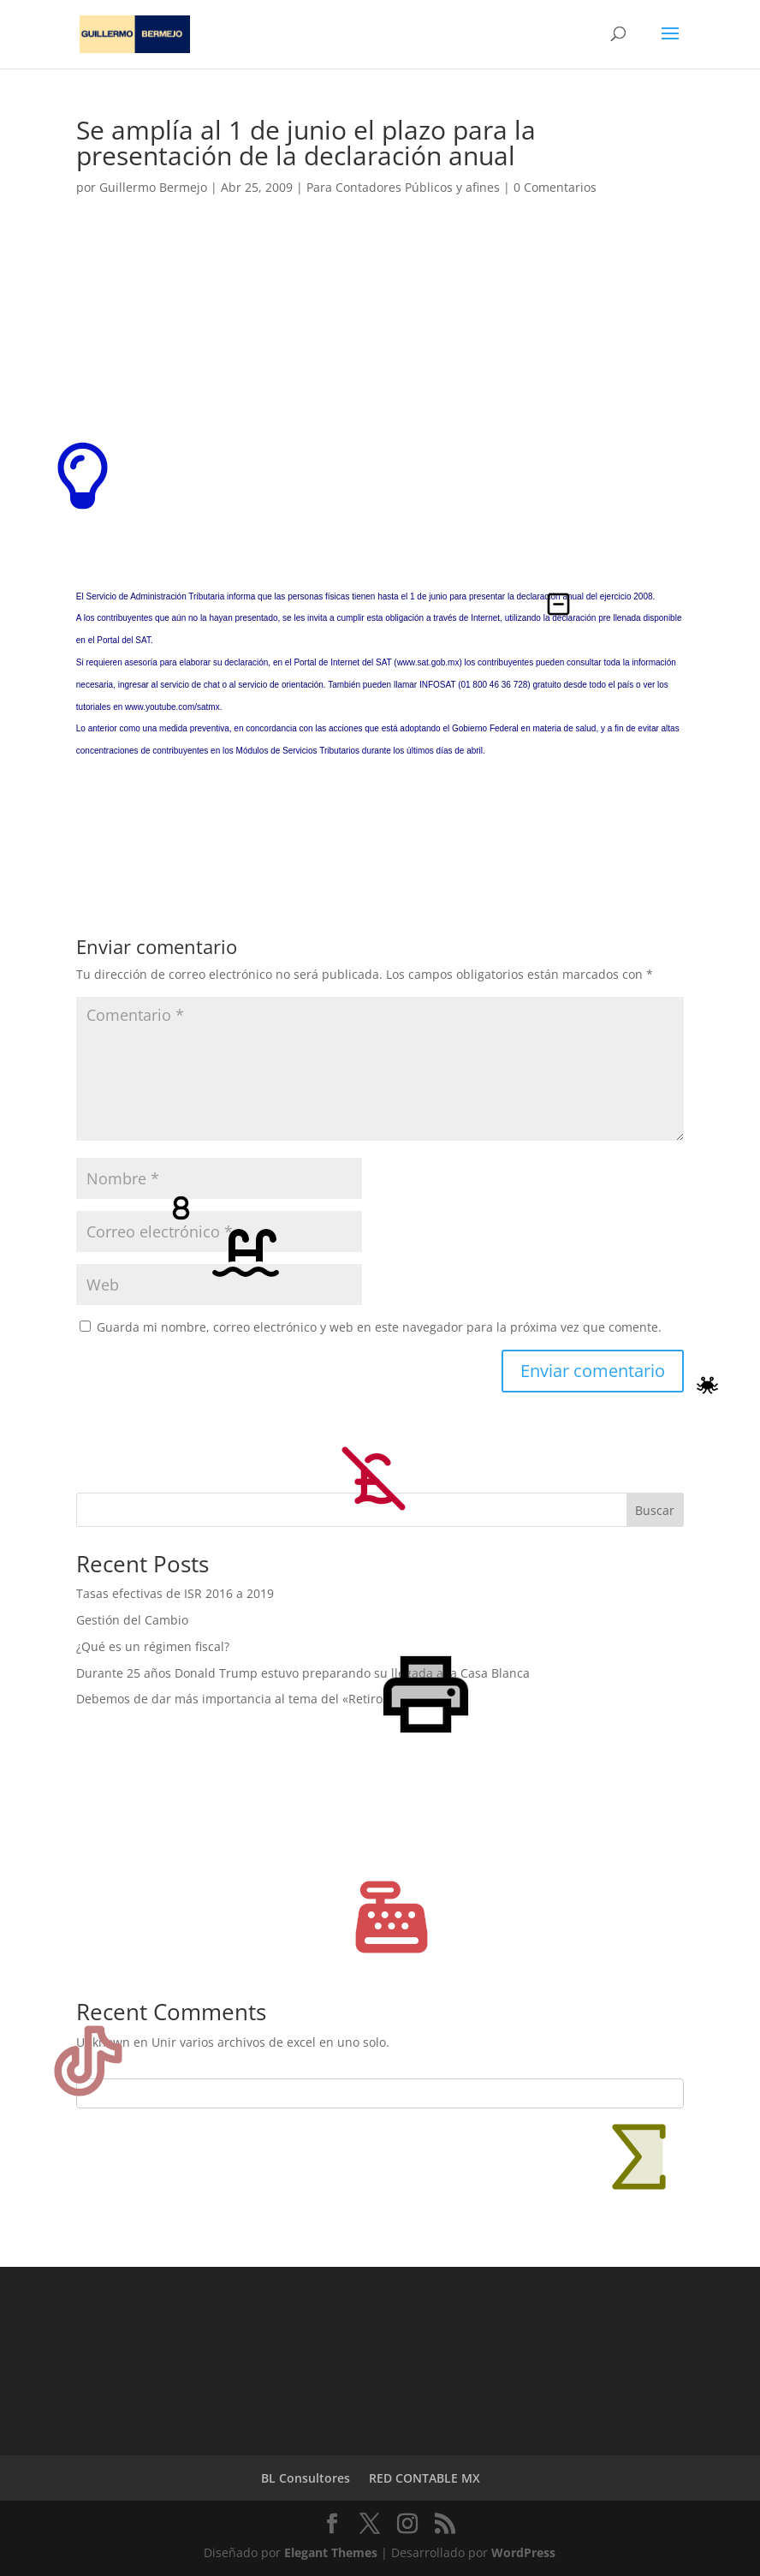 Image resolution: width=760 pixels, height=2576 pixels. What do you see at coordinates (558, 604) in the screenshot?
I see `remove item from list or selection` at bounding box center [558, 604].